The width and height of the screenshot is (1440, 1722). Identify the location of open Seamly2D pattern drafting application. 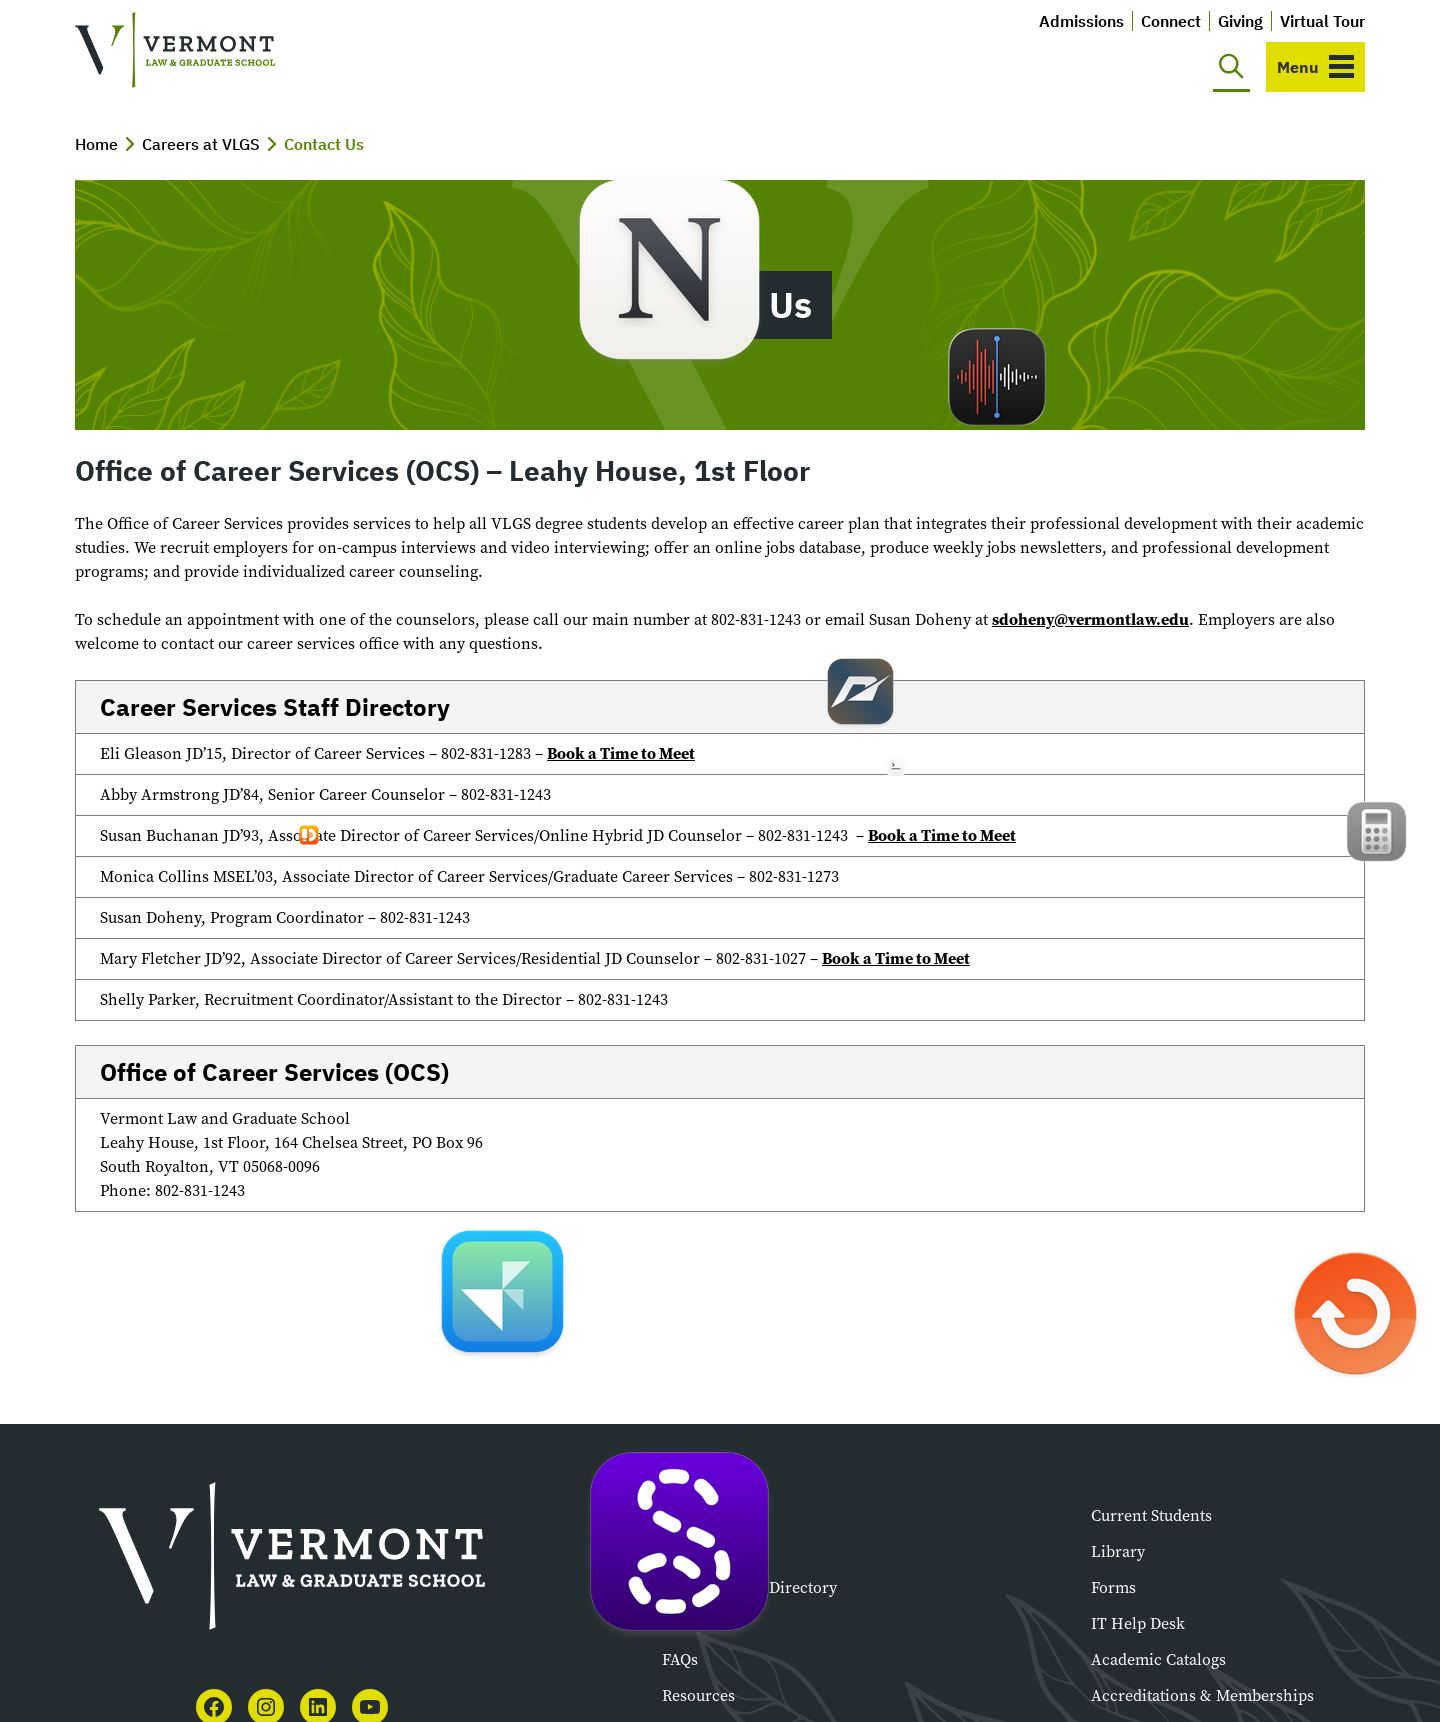
(679, 1541).